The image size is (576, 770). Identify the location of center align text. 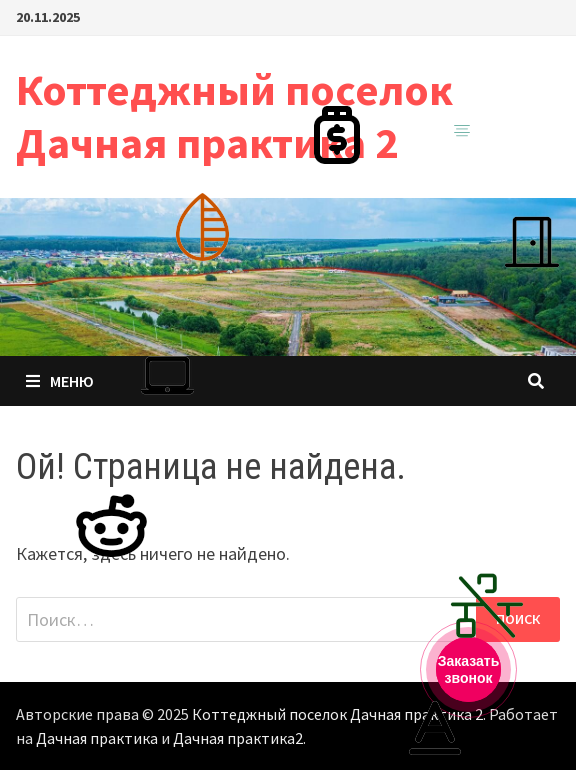
(462, 131).